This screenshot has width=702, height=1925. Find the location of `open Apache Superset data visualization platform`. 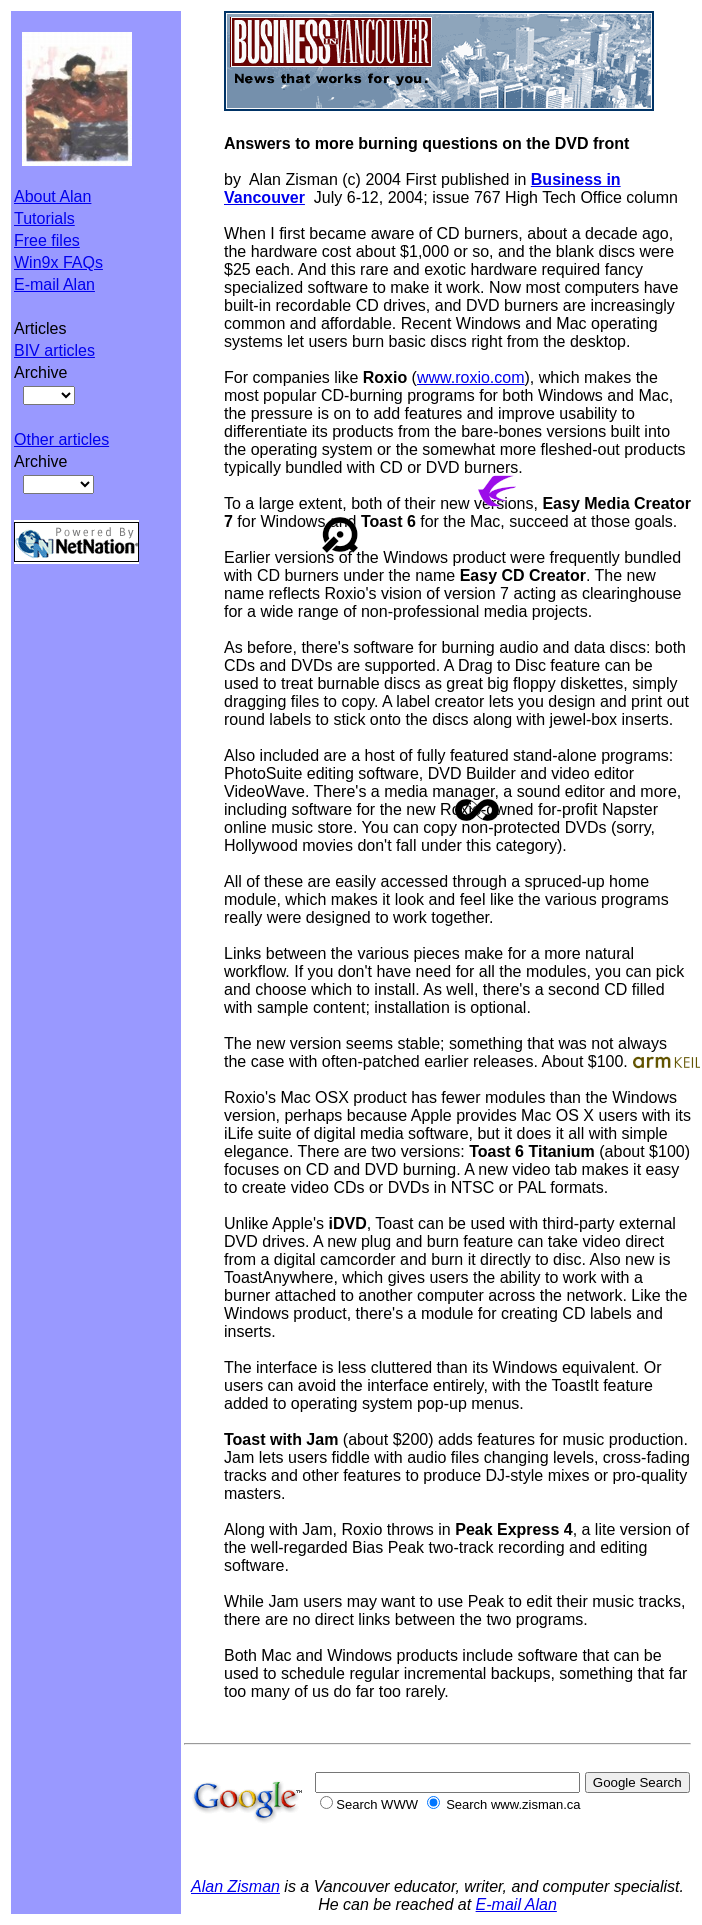

open Apache Superset data visualization platform is located at coordinates (477, 810).